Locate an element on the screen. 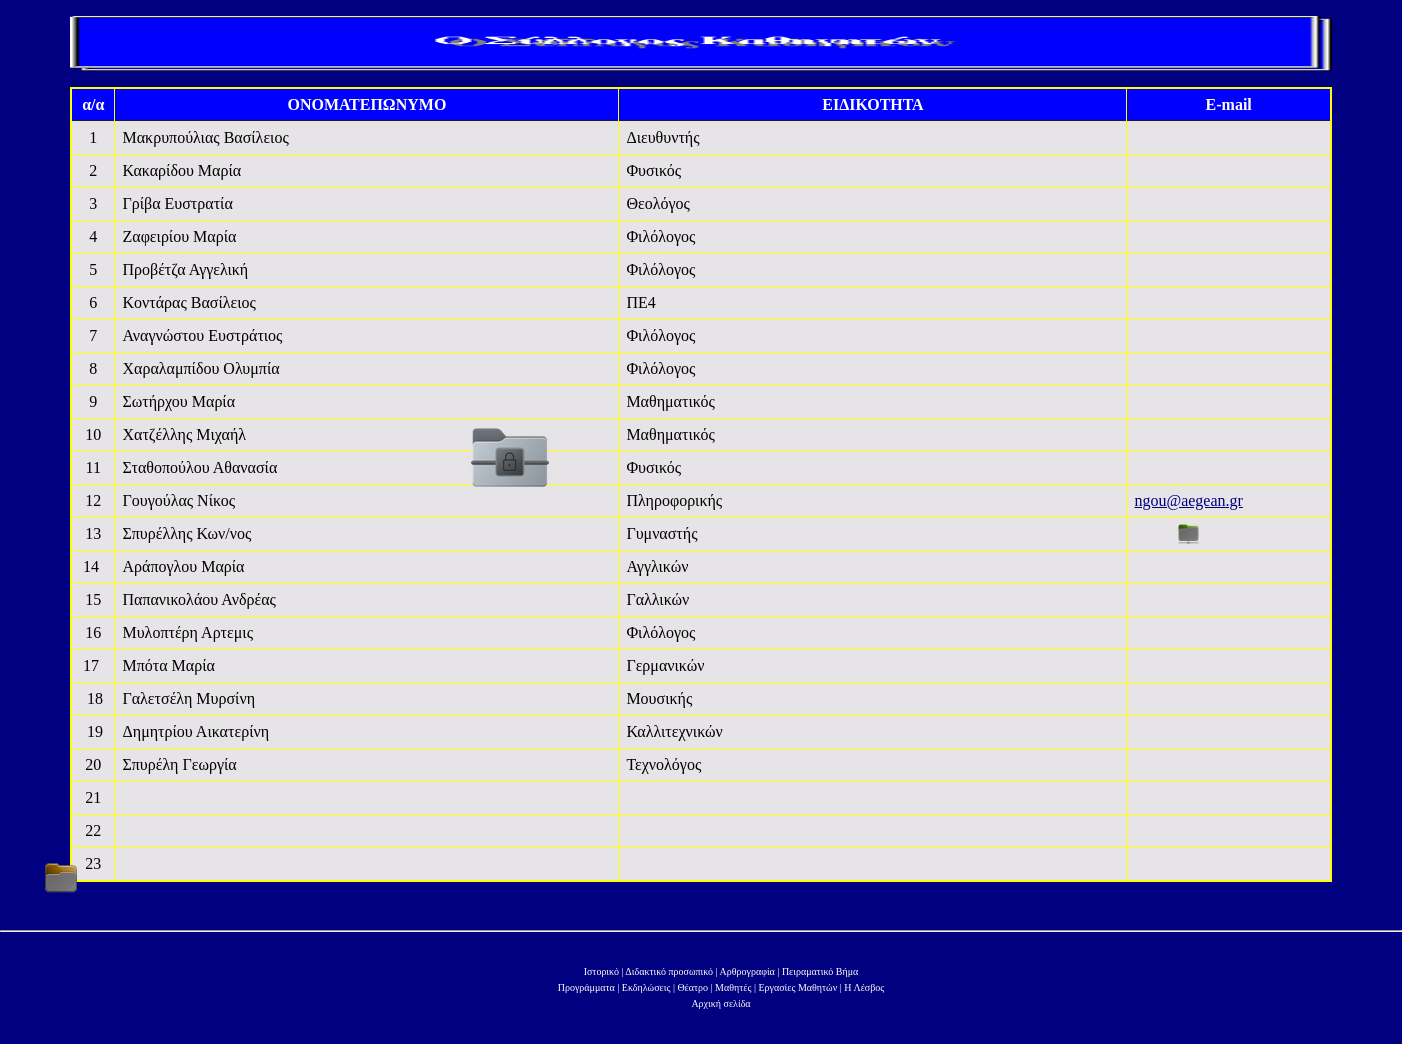  access a remote or network folder is located at coordinates (1188, 533).